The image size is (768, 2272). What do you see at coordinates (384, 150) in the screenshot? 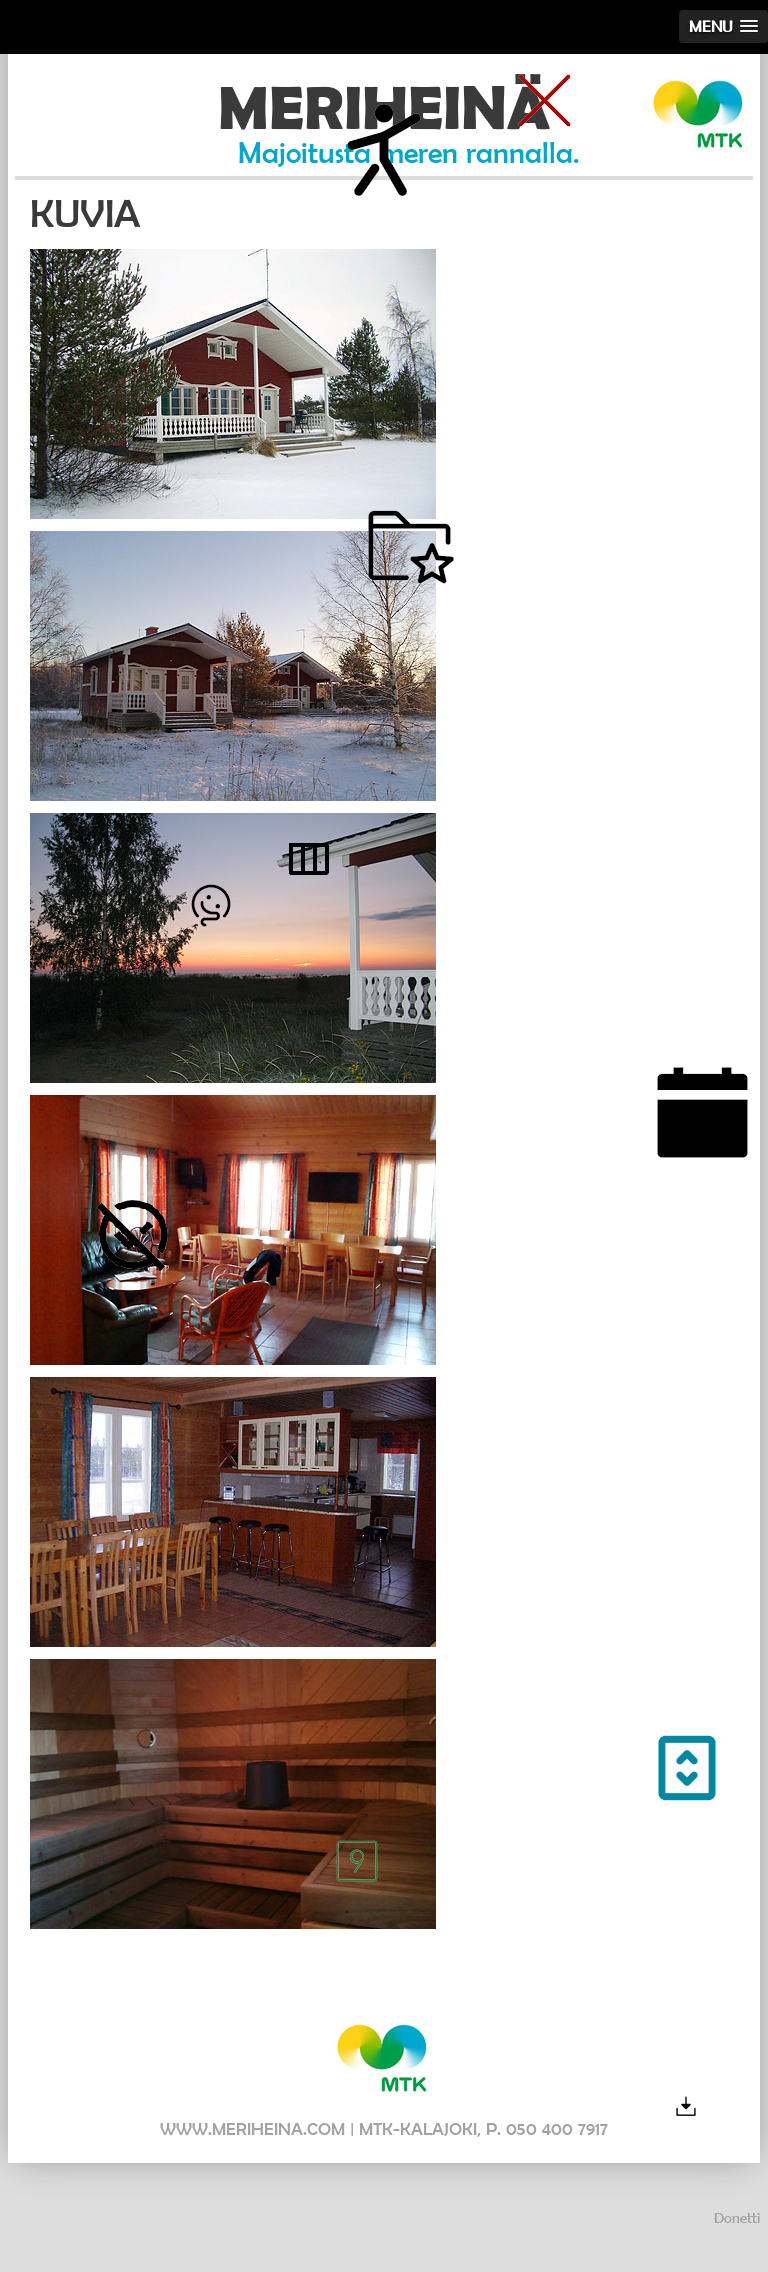
I see `access stretching or warm-up exercises` at bounding box center [384, 150].